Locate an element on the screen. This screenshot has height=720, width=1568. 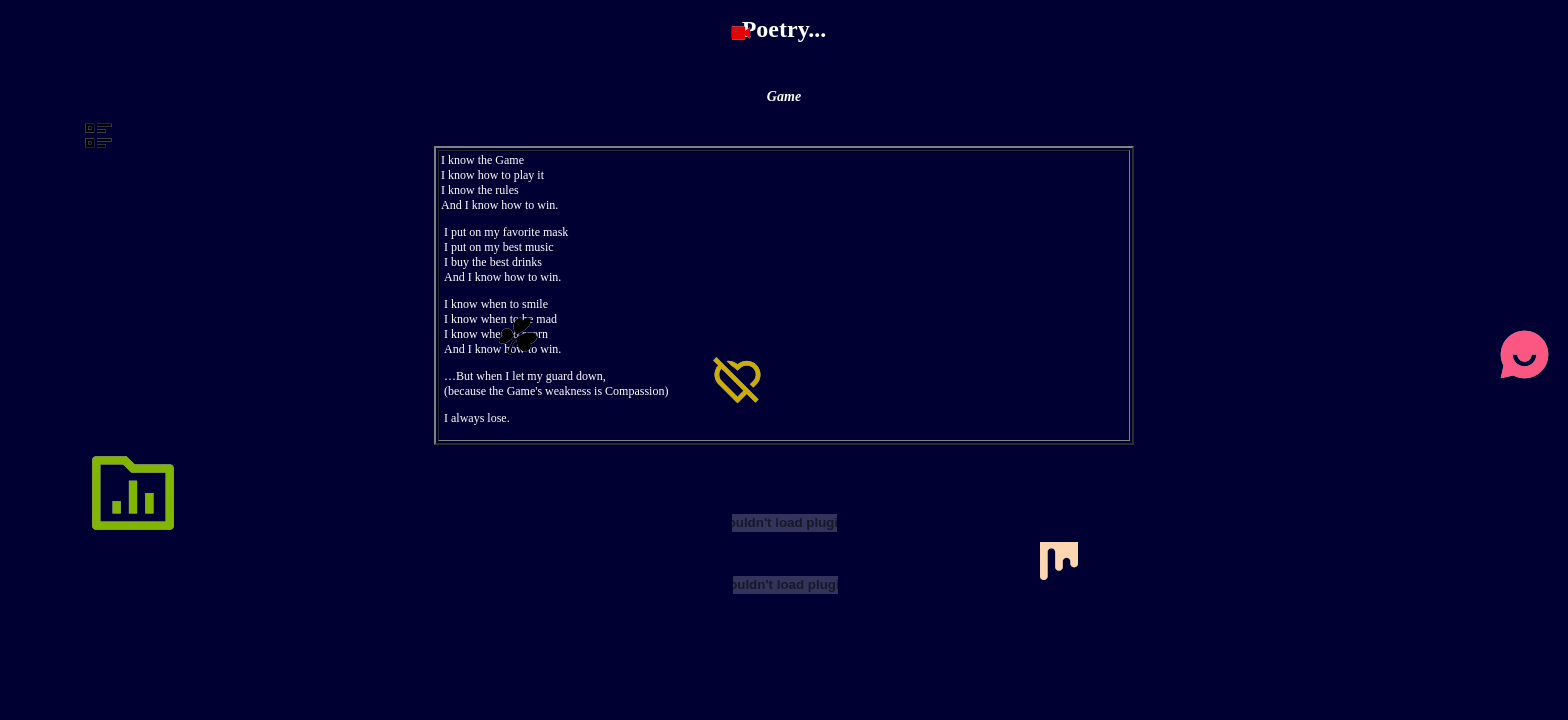
dislike or remove from favorites is located at coordinates (737, 381).